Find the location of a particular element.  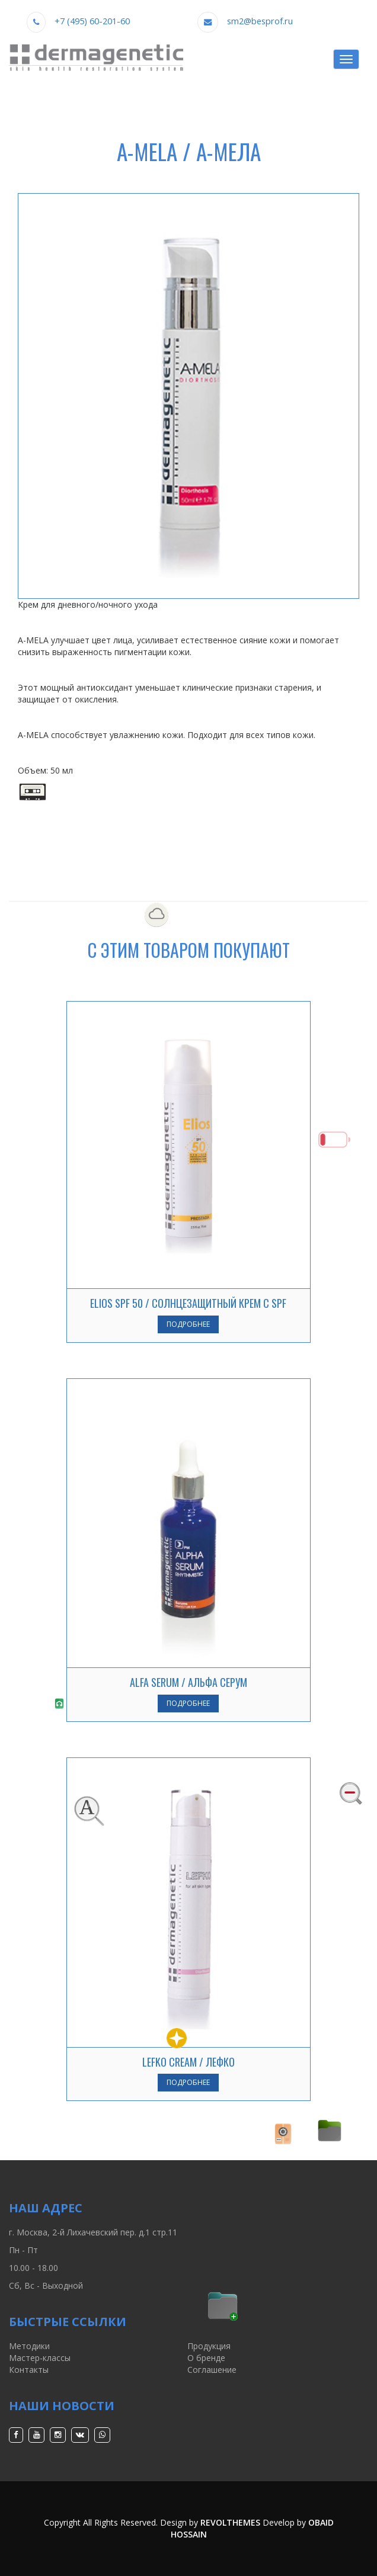

search for files or documents is located at coordinates (89, 1811).